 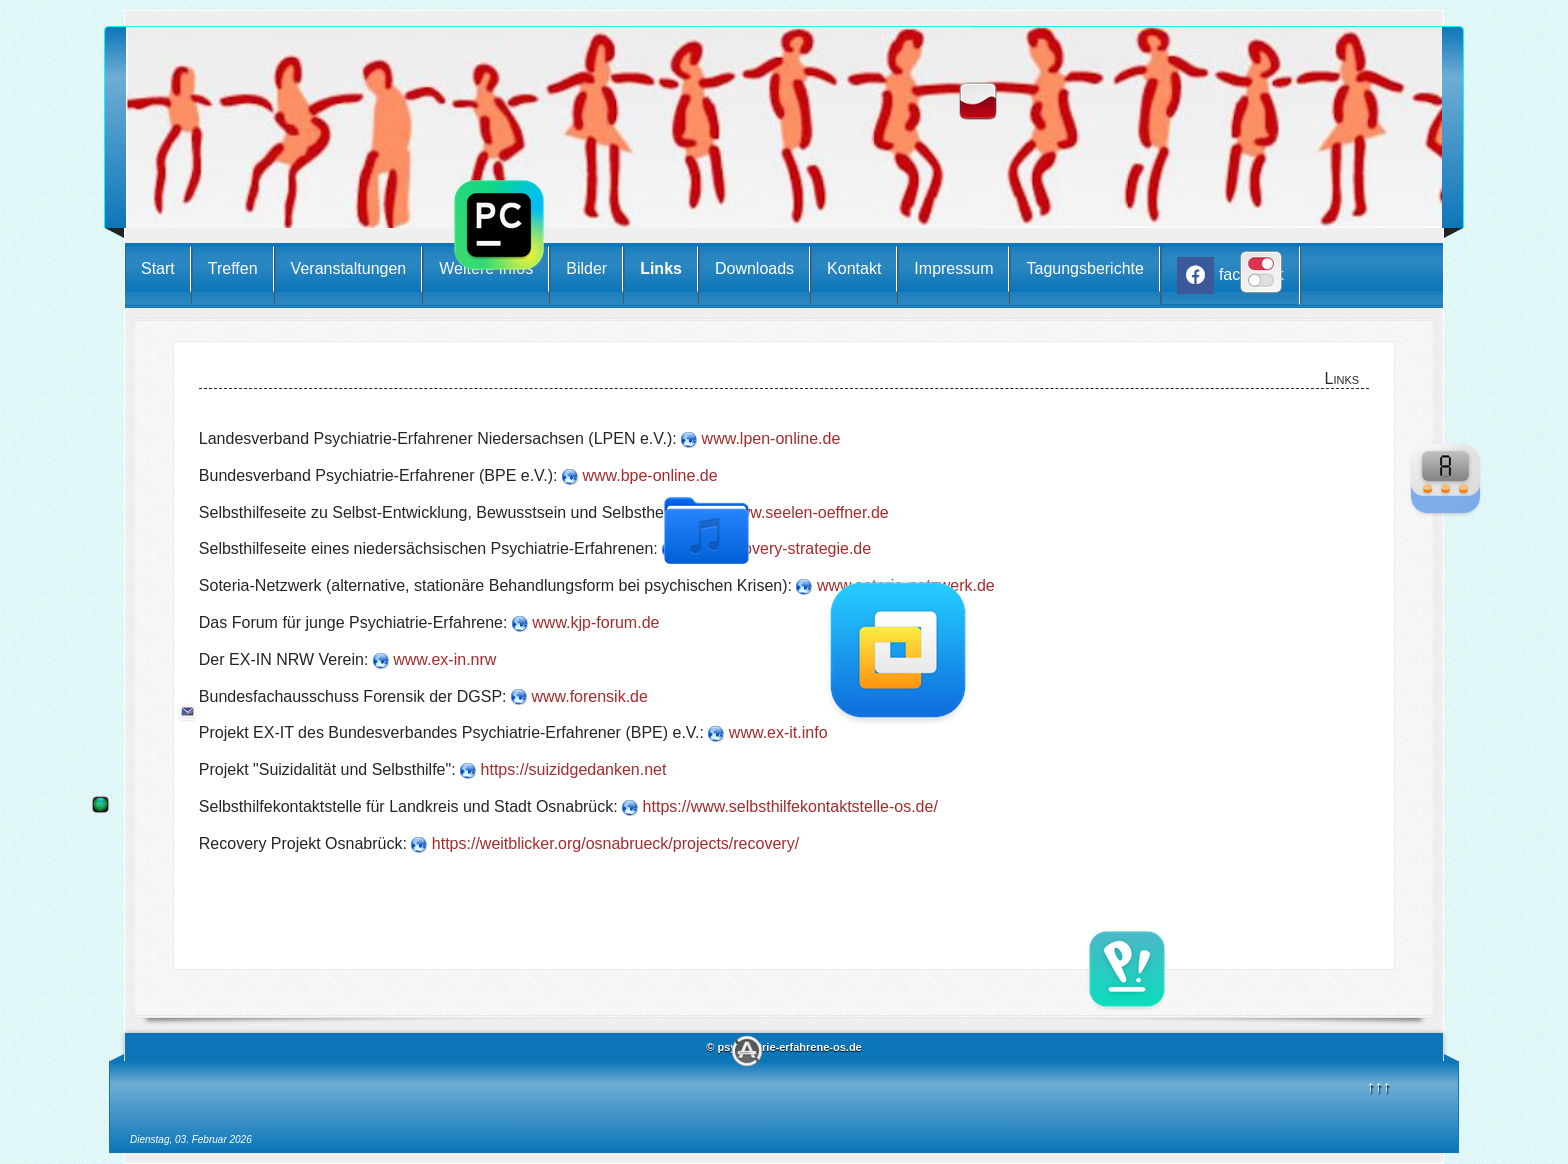 What do you see at coordinates (499, 225) in the screenshot?
I see `open PyCharm IDE` at bounding box center [499, 225].